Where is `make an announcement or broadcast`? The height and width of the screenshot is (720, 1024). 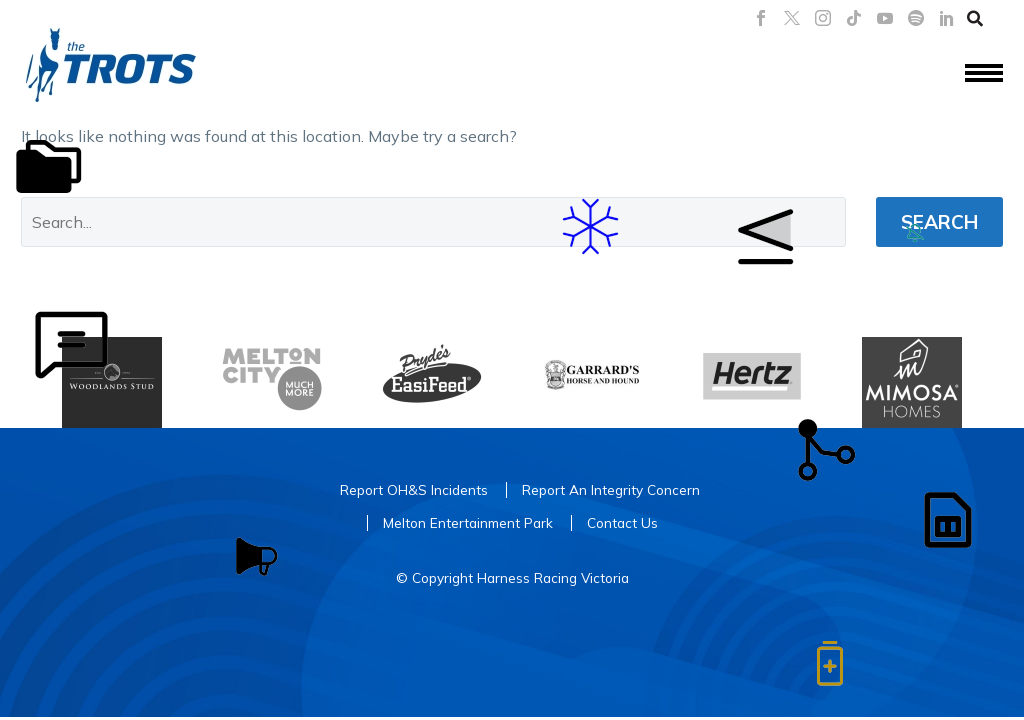
make an announcement or broadcast is located at coordinates (254, 557).